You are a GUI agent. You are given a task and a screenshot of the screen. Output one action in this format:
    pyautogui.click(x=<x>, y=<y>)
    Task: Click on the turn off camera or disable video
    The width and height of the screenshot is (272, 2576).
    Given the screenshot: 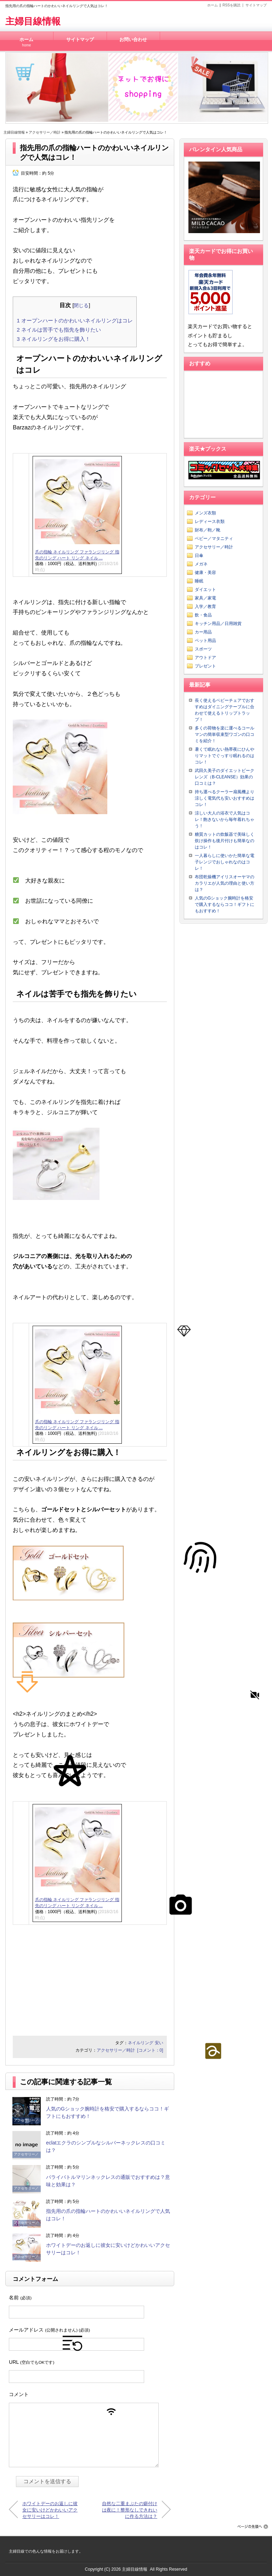 What is the action you would take?
    pyautogui.click(x=255, y=1695)
    